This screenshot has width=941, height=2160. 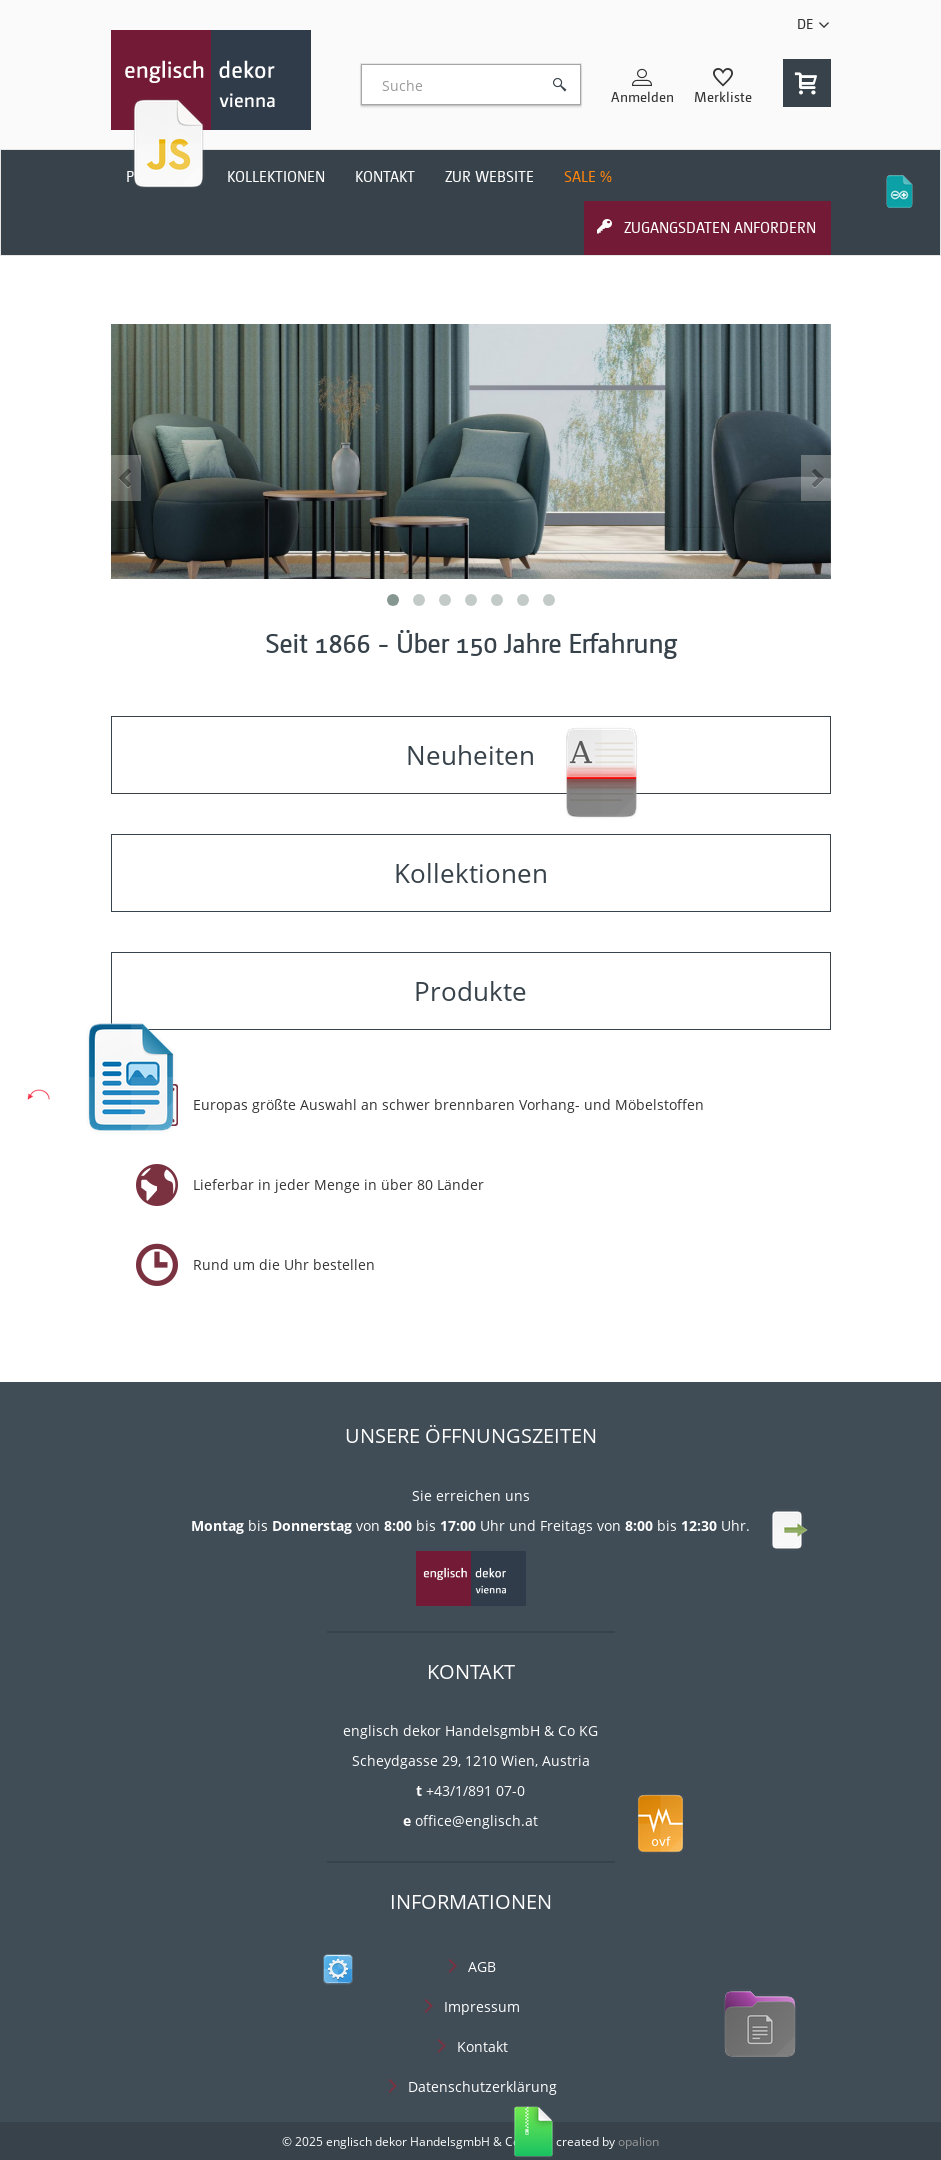 What do you see at coordinates (131, 1077) in the screenshot?
I see `libreoffice writer document template file` at bounding box center [131, 1077].